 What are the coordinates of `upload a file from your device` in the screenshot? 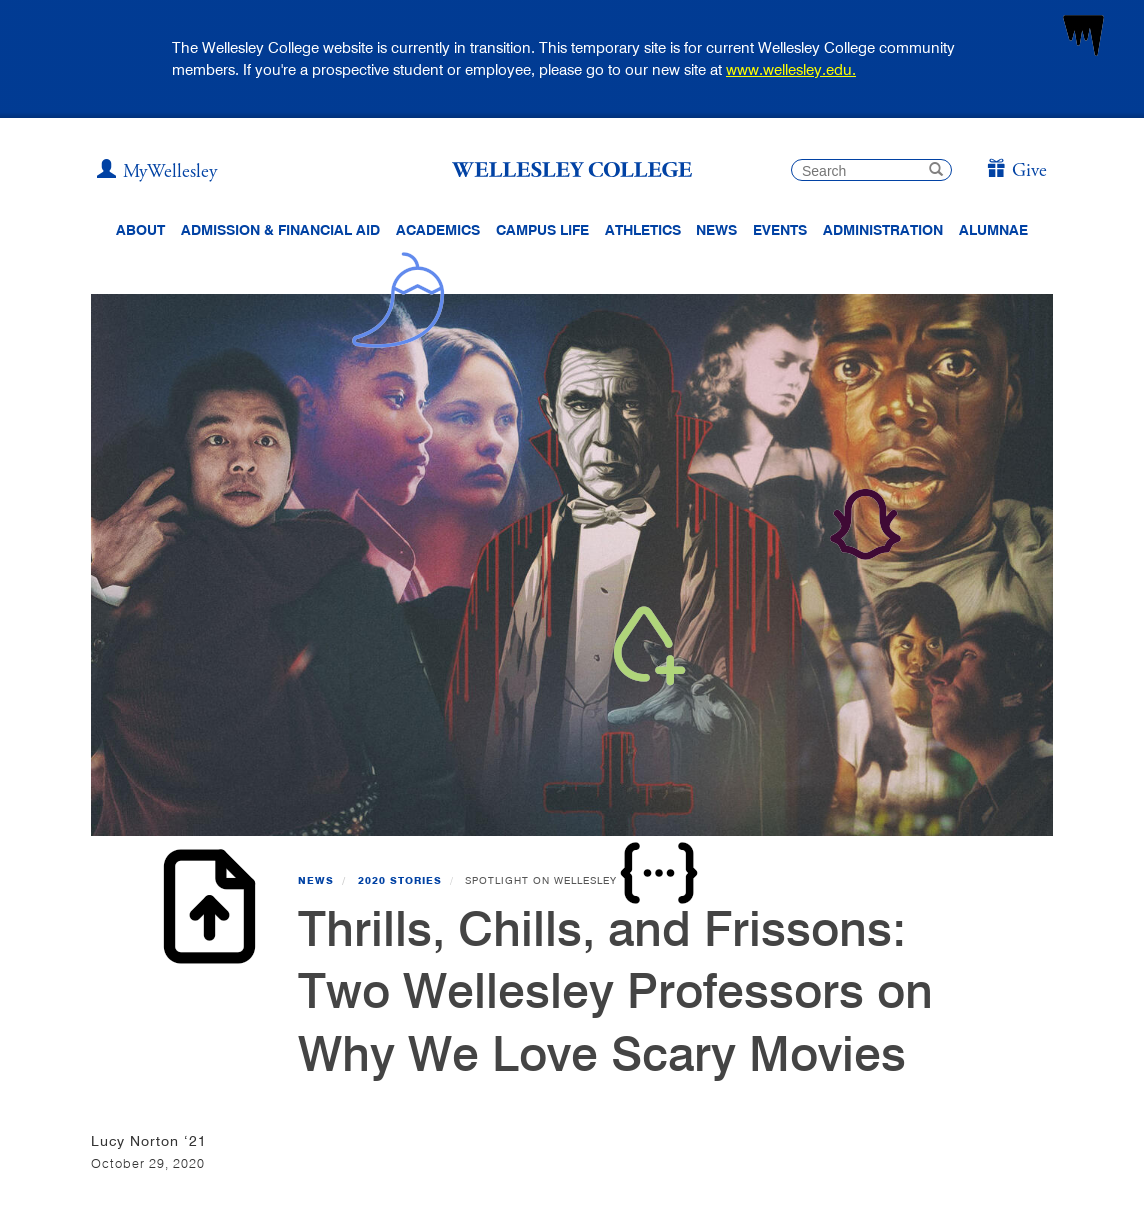 It's located at (209, 906).